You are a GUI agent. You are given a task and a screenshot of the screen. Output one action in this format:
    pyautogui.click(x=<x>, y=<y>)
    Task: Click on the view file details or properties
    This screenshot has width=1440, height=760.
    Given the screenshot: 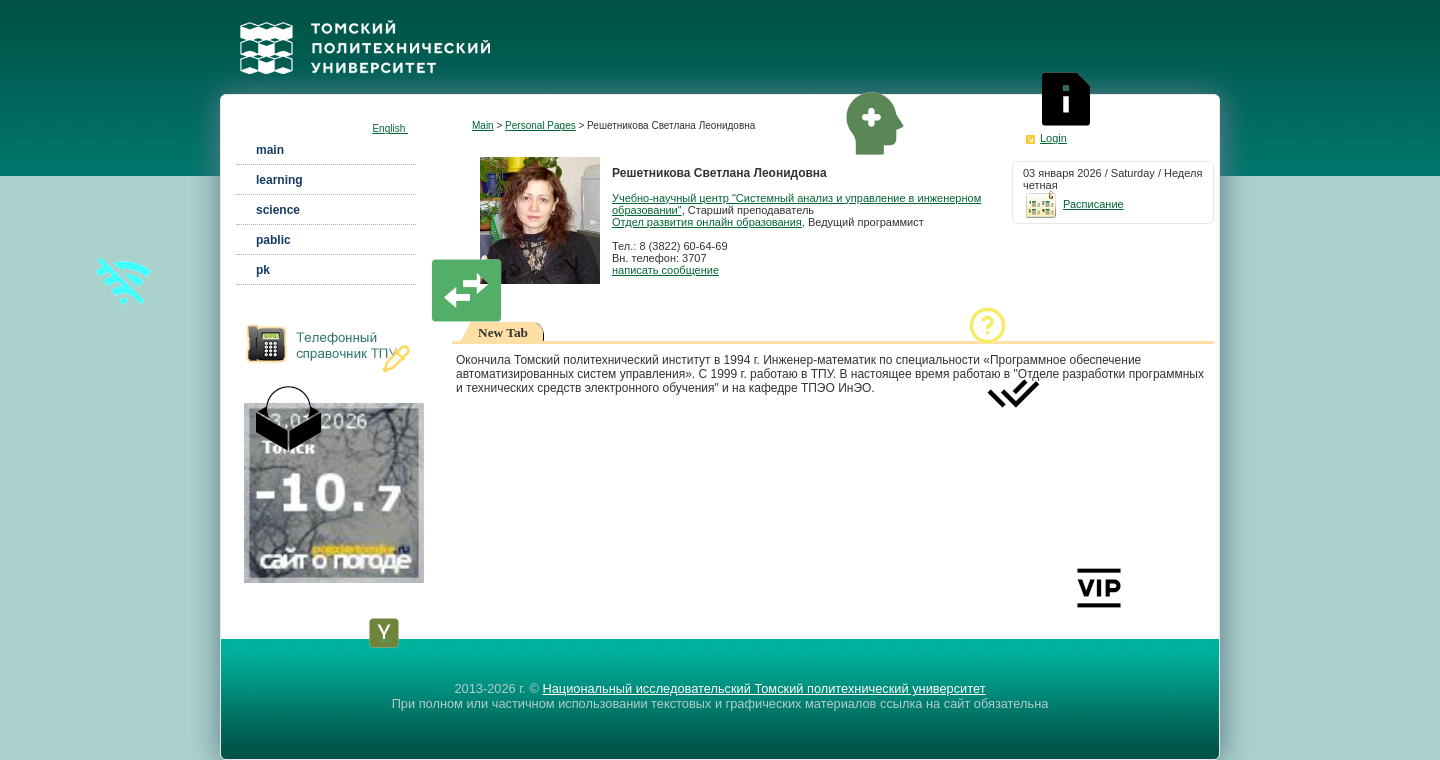 What is the action you would take?
    pyautogui.click(x=1066, y=99)
    